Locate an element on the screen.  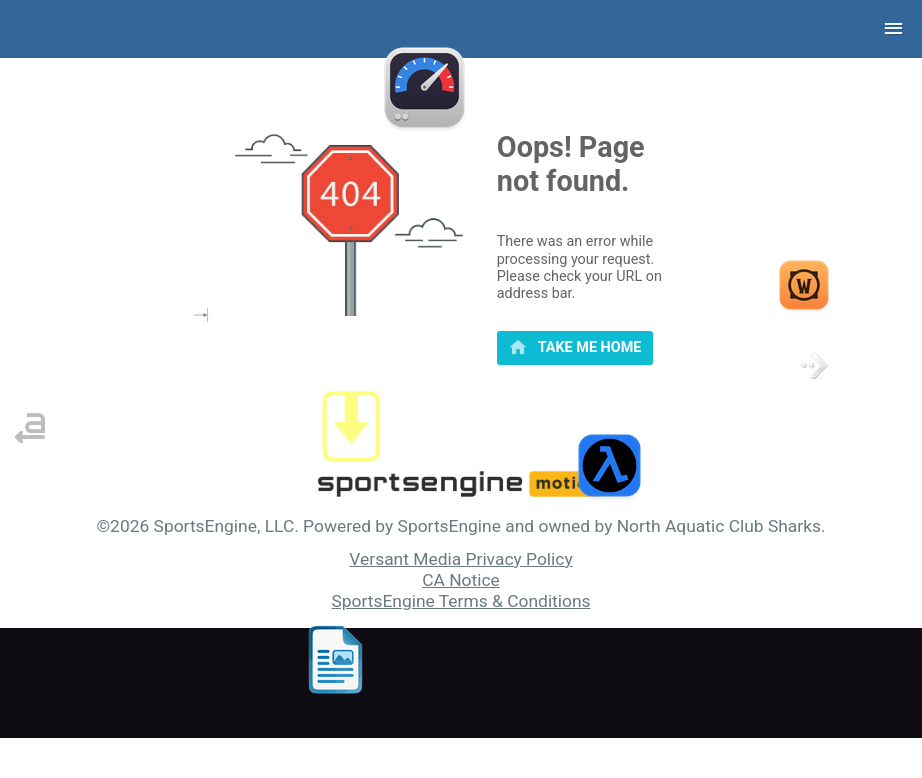
switch text direction to right-to-left is located at coordinates (31, 429).